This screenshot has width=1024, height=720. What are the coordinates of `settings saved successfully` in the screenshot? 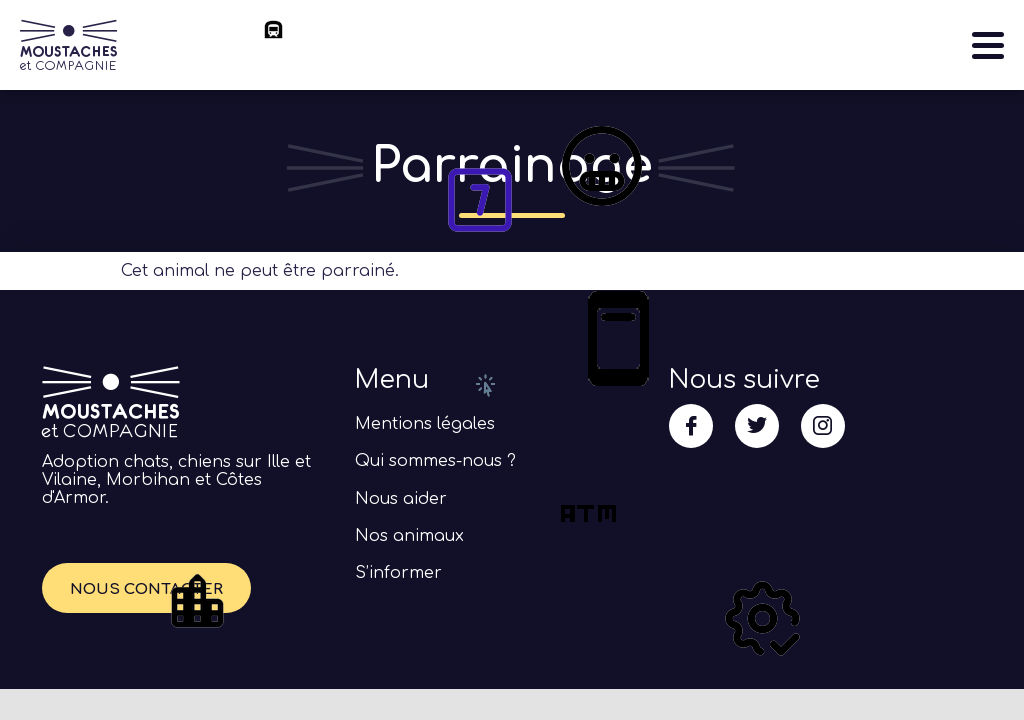 It's located at (762, 618).